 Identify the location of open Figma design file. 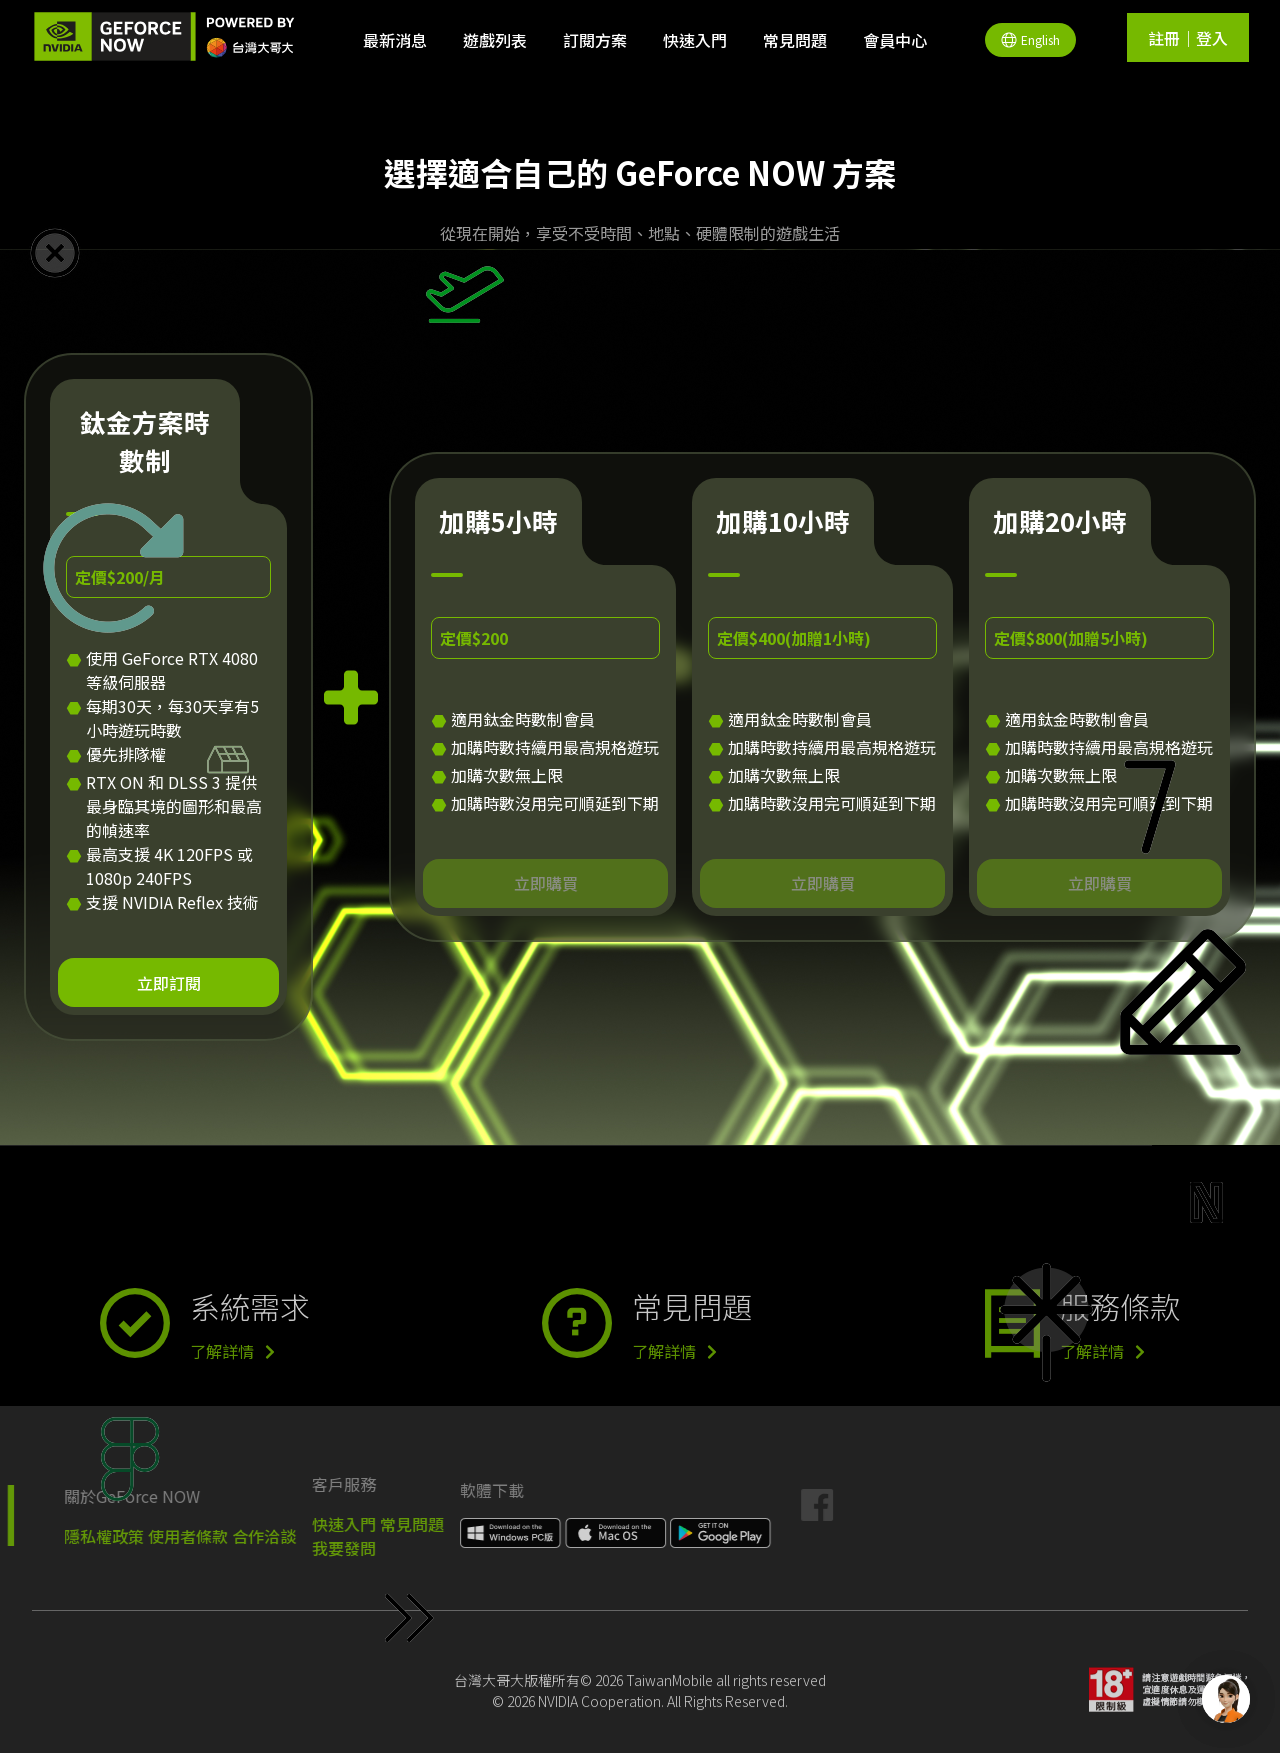
(128, 1457).